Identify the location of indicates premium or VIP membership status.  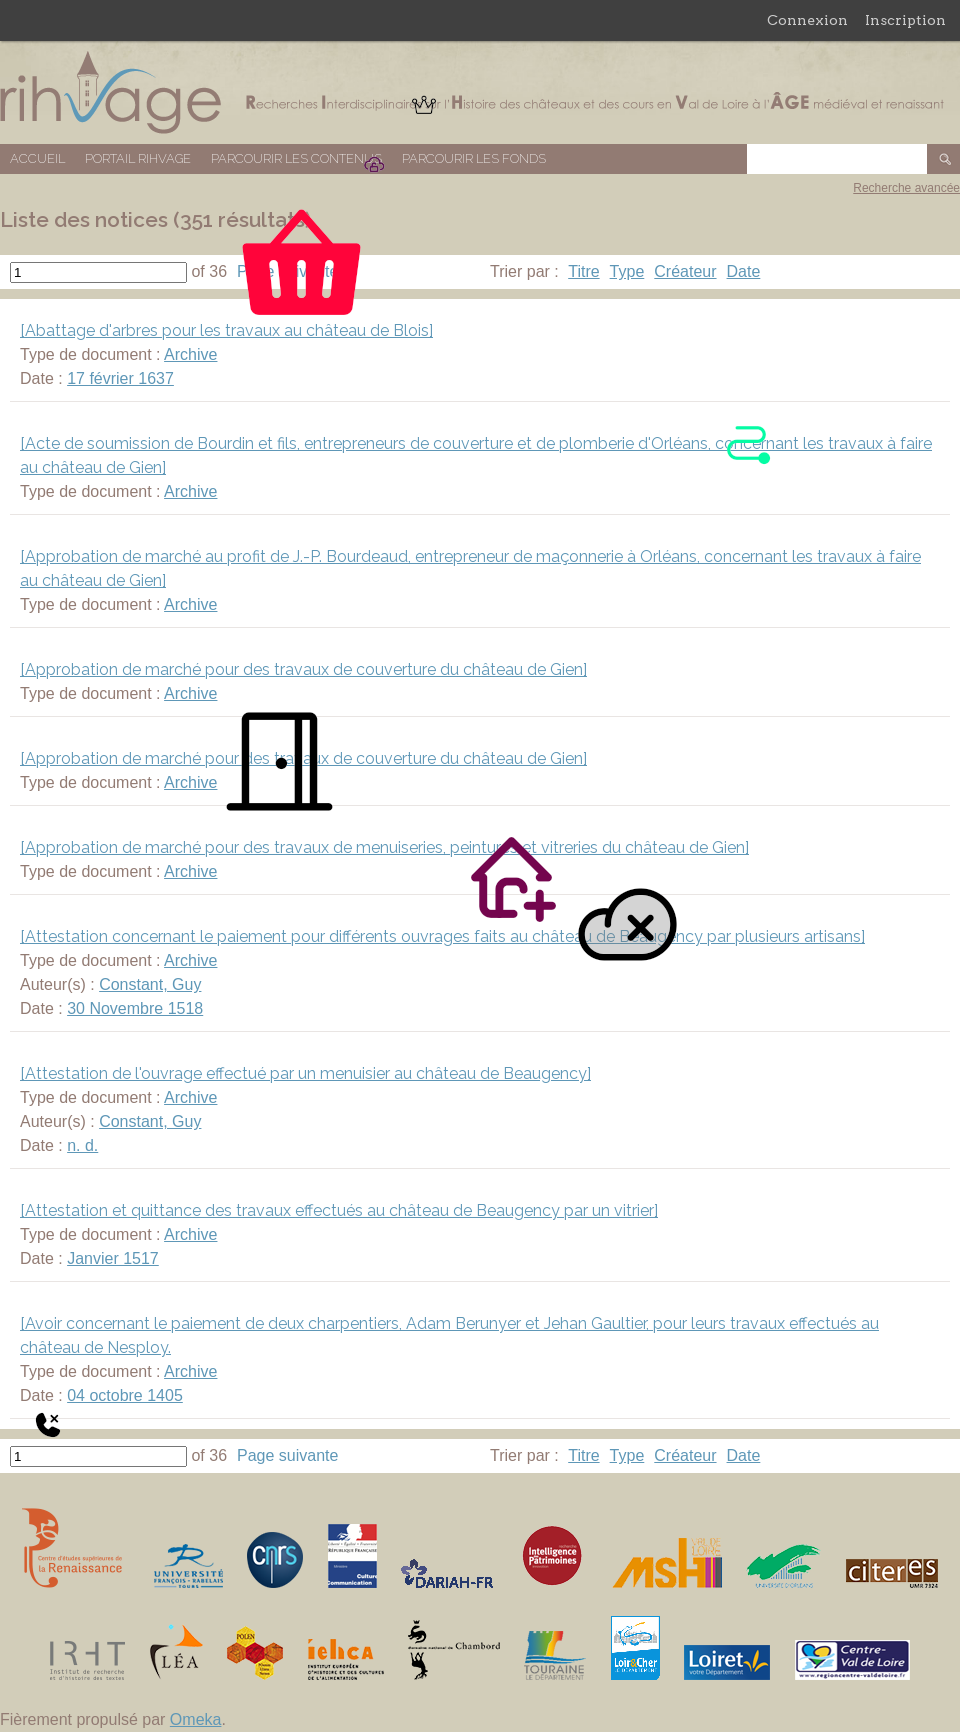
(424, 106).